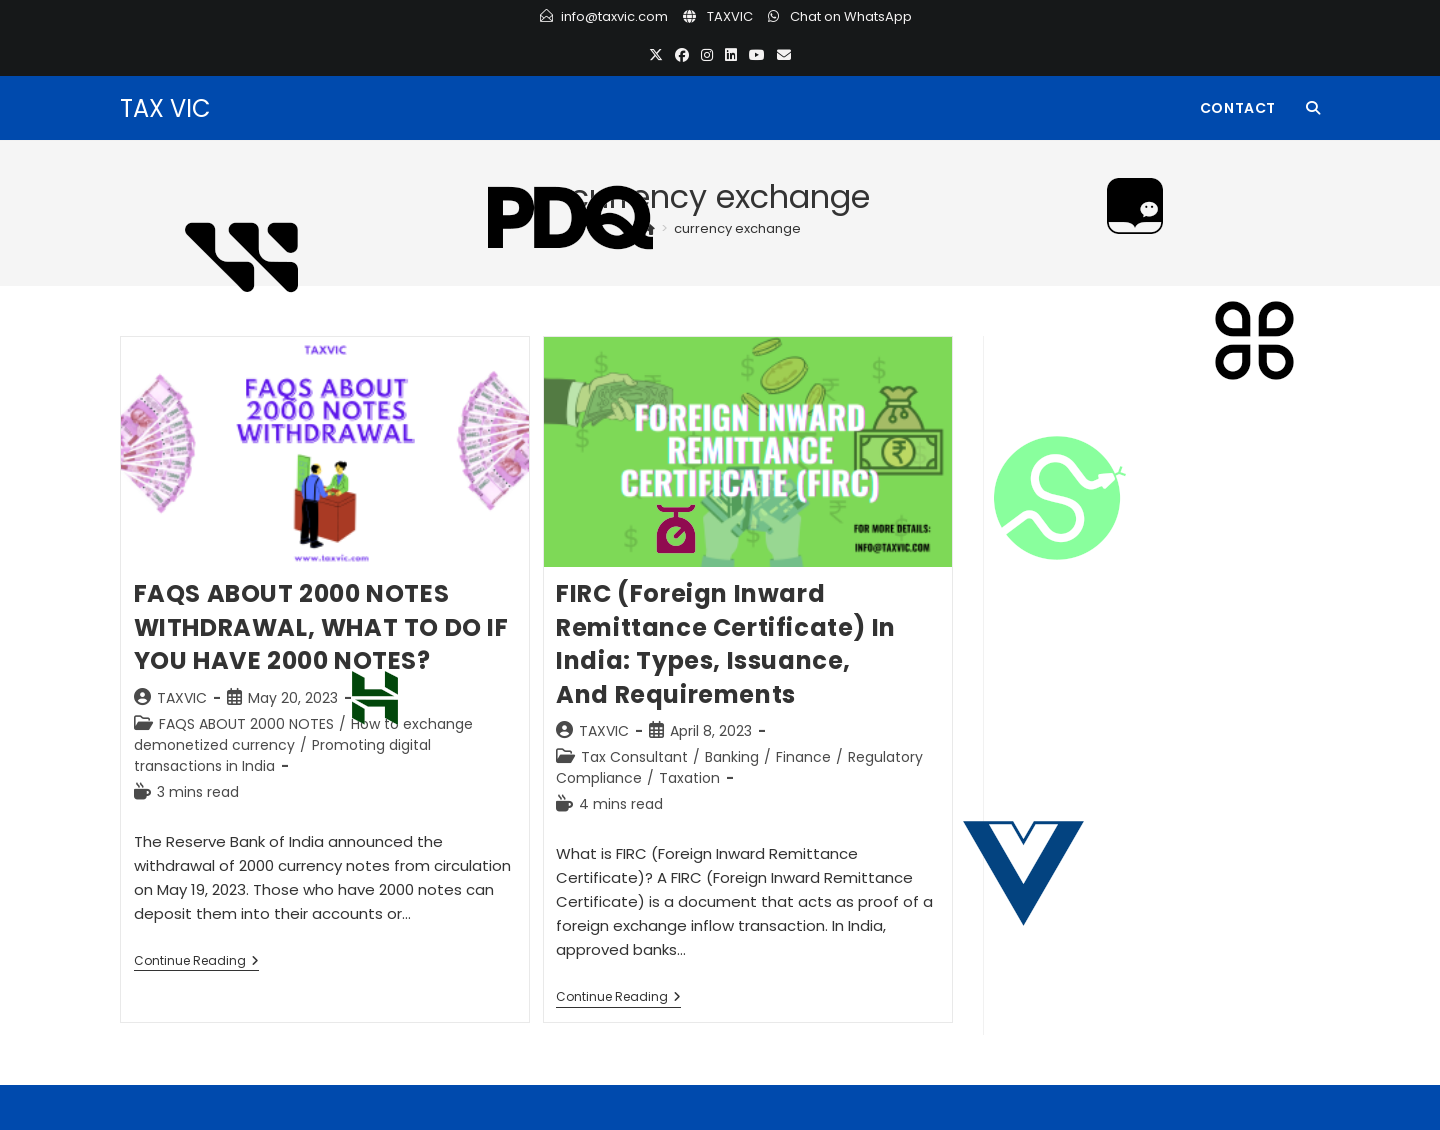 This screenshot has width=1440, height=1130. I want to click on Hostinger web hosting service logo, so click(375, 698).